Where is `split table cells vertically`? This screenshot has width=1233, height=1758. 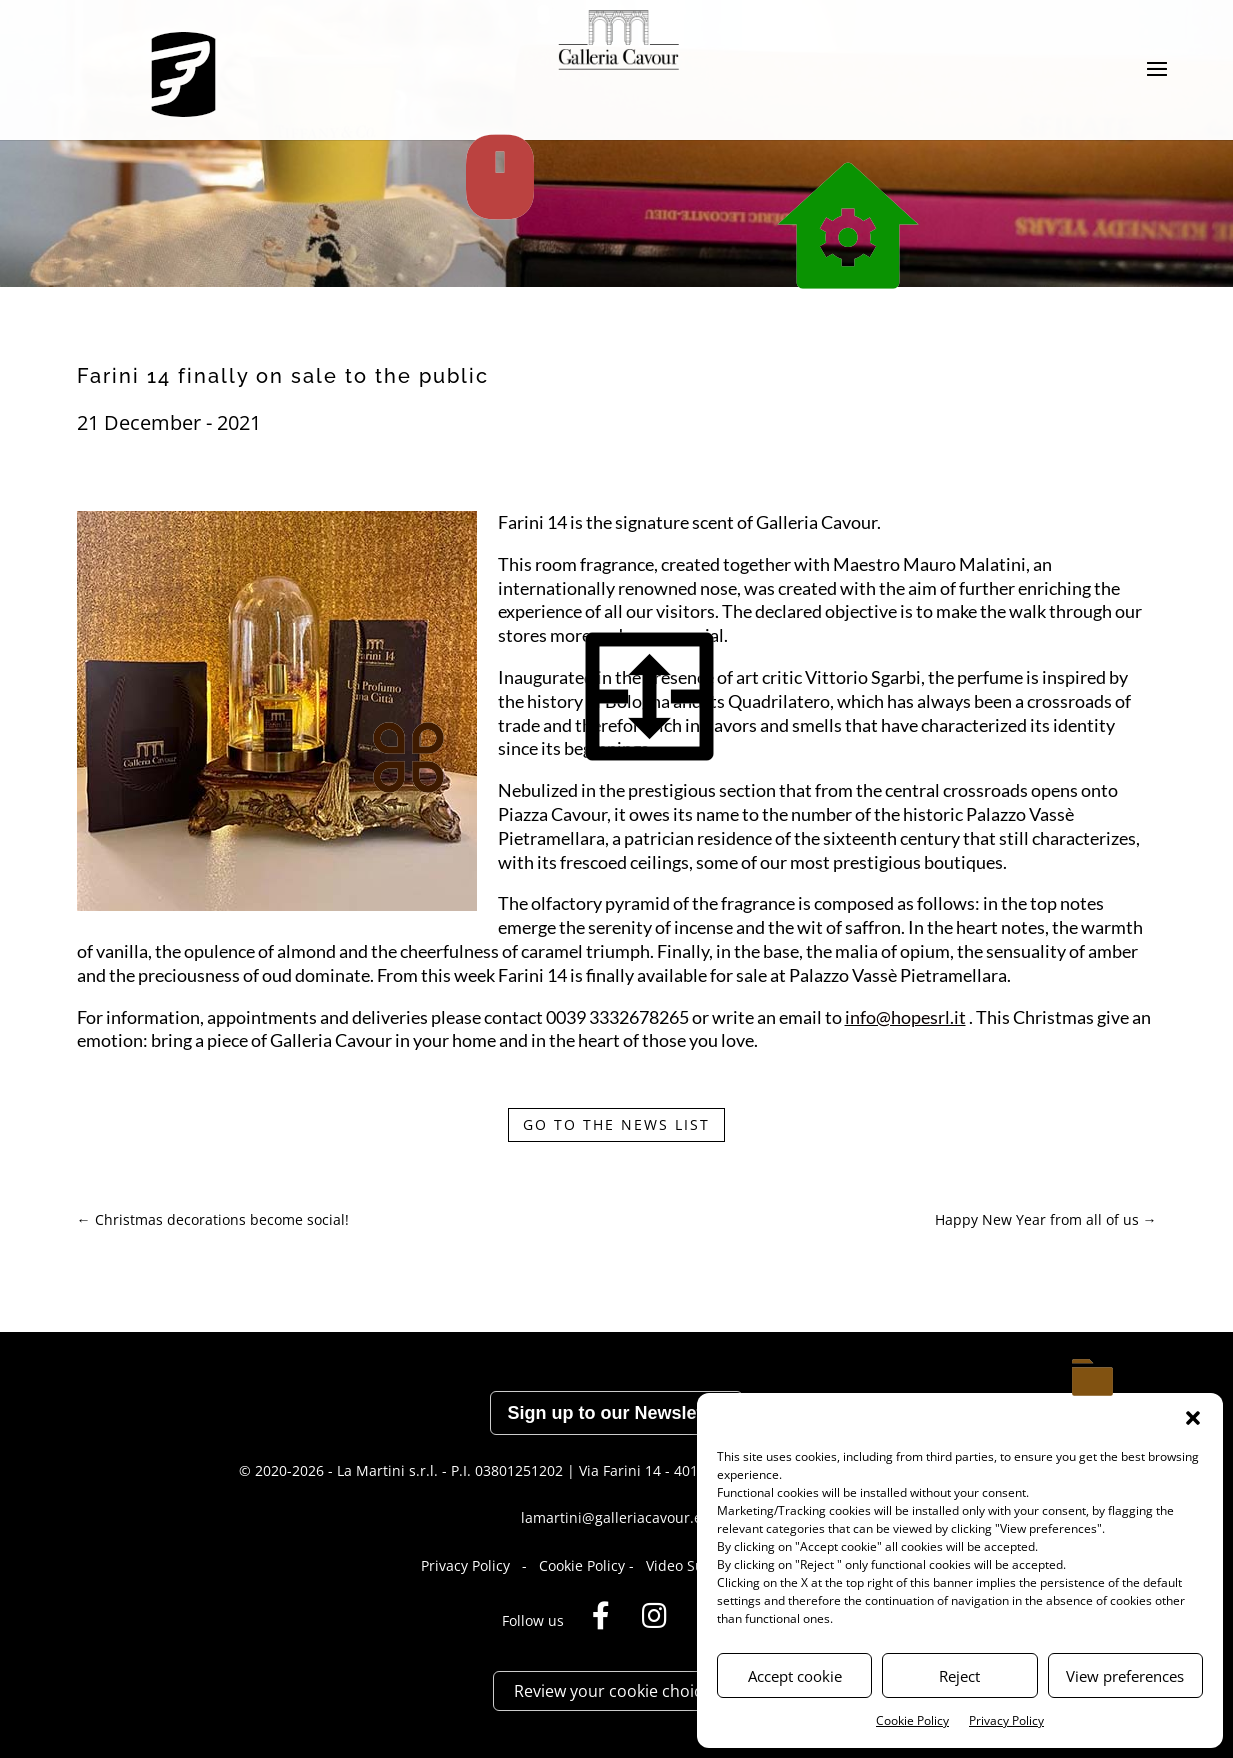
split table cells vertically is located at coordinates (649, 696).